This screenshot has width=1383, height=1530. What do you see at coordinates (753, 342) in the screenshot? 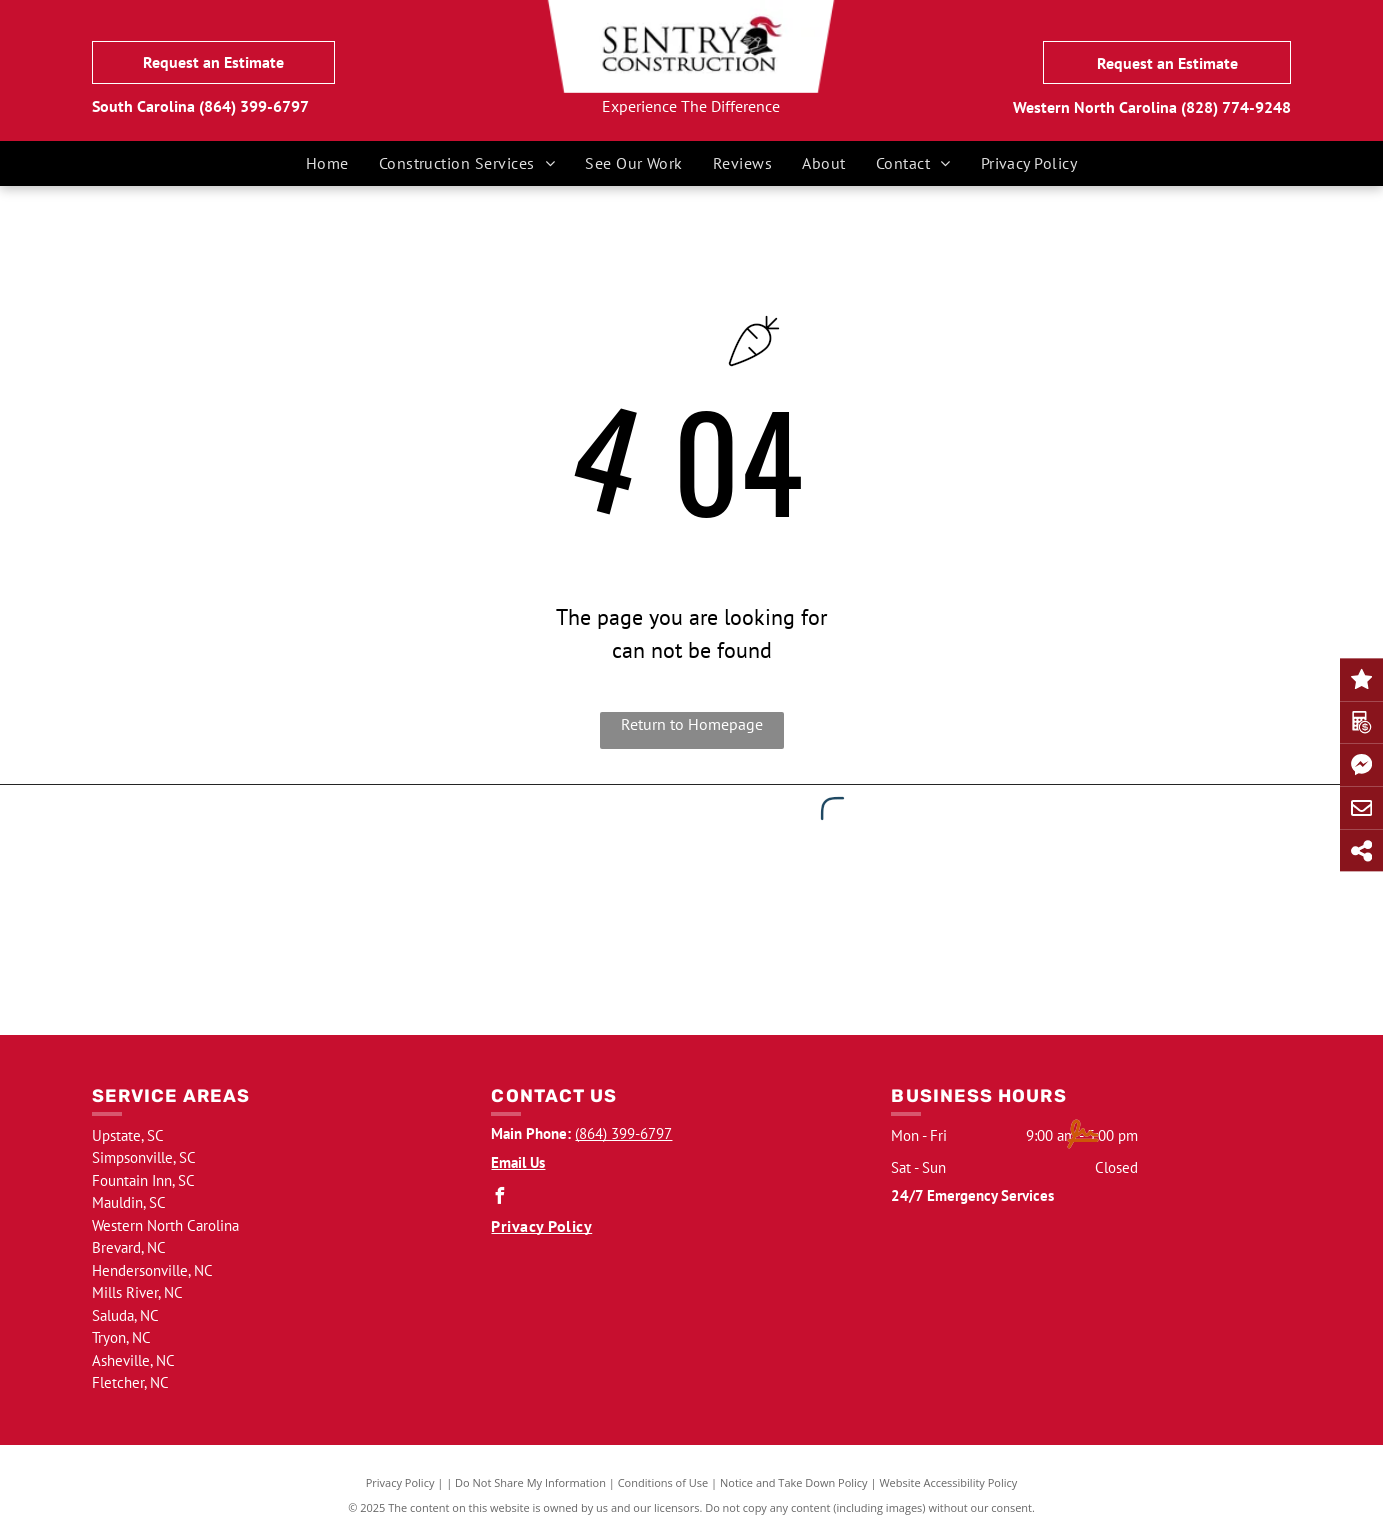
I see `browse vegetable or produce category` at bounding box center [753, 342].